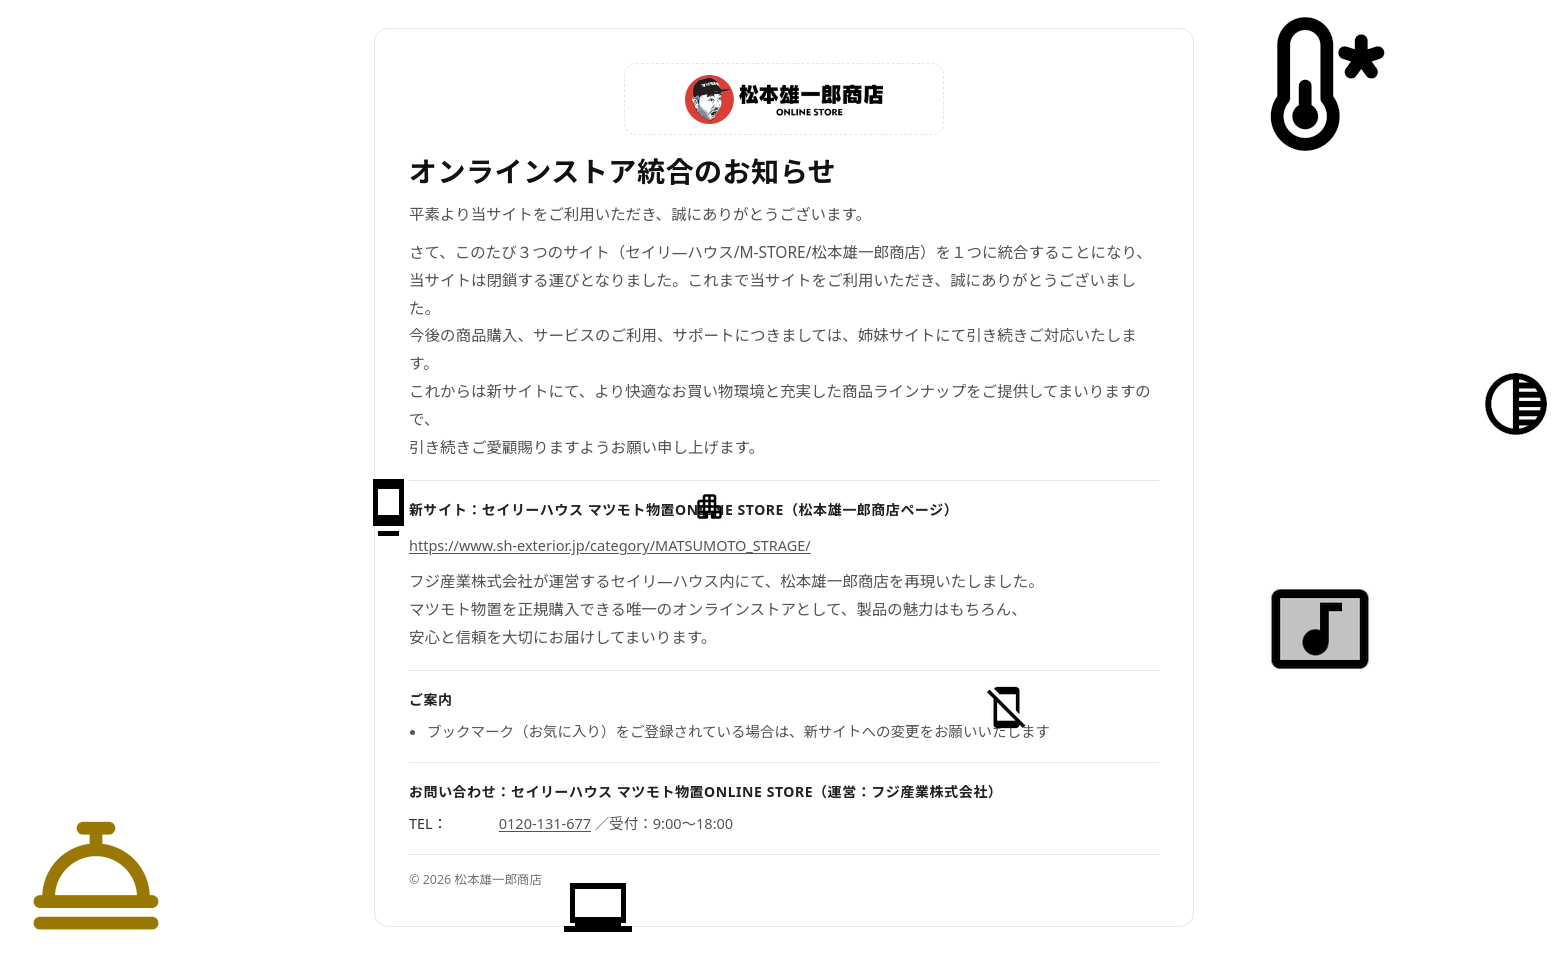 This screenshot has width=1568, height=955. Describe the element at coordinates (598, 909) in the screenshot. I see `open windows laptop settings` at that location.